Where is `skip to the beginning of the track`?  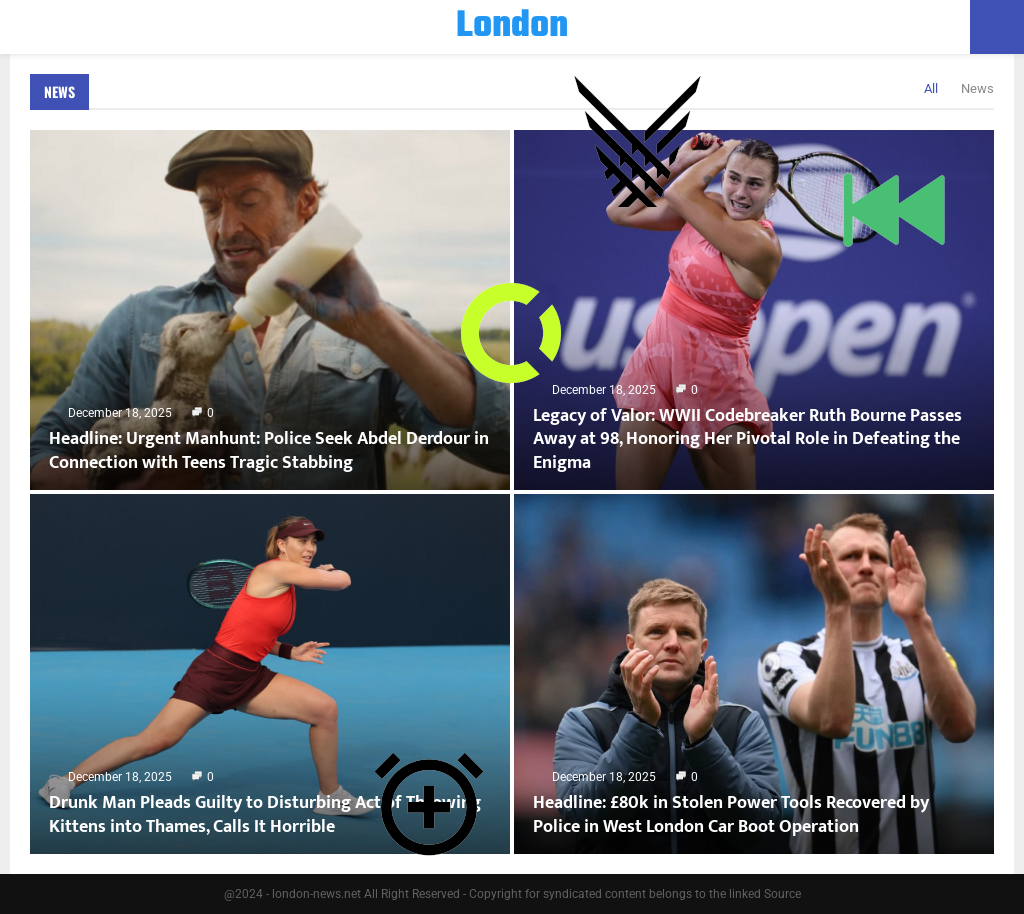
skip to the beginning of the track is located at coordinates (894, 210).